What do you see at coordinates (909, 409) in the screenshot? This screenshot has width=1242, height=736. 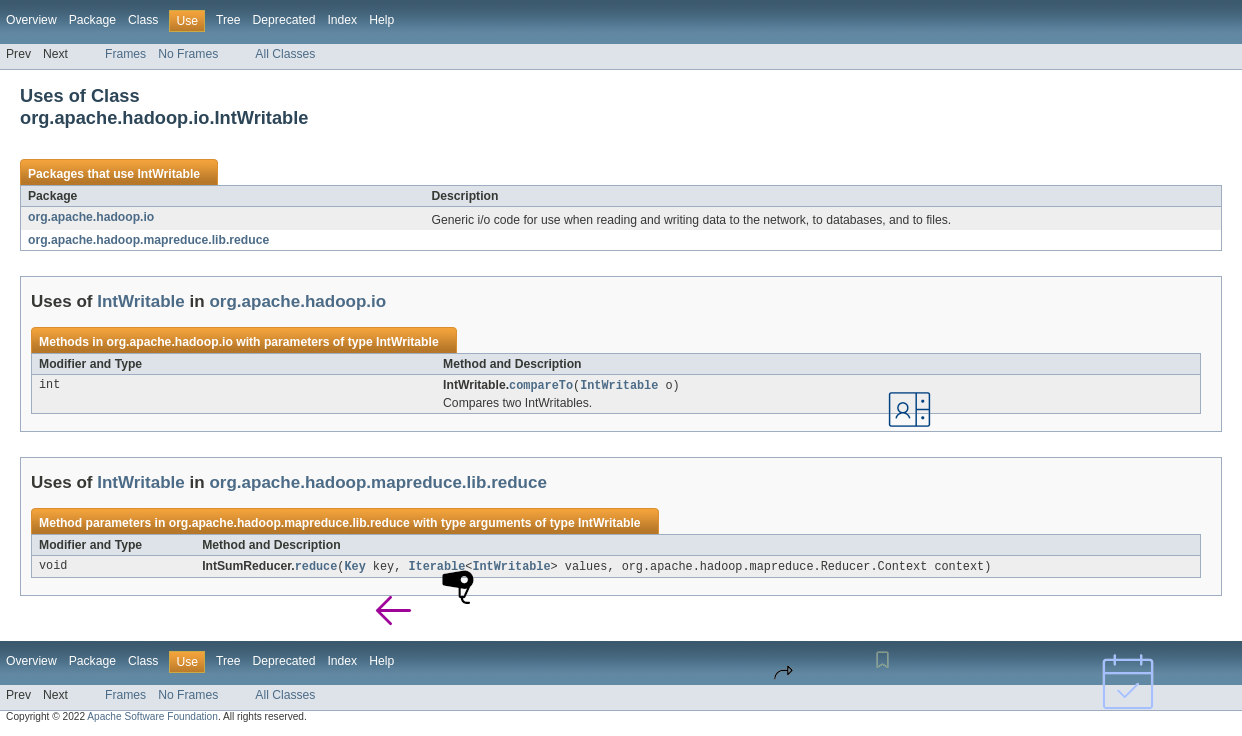 I see `start or join a video conference` at bounding box center [909, 409].